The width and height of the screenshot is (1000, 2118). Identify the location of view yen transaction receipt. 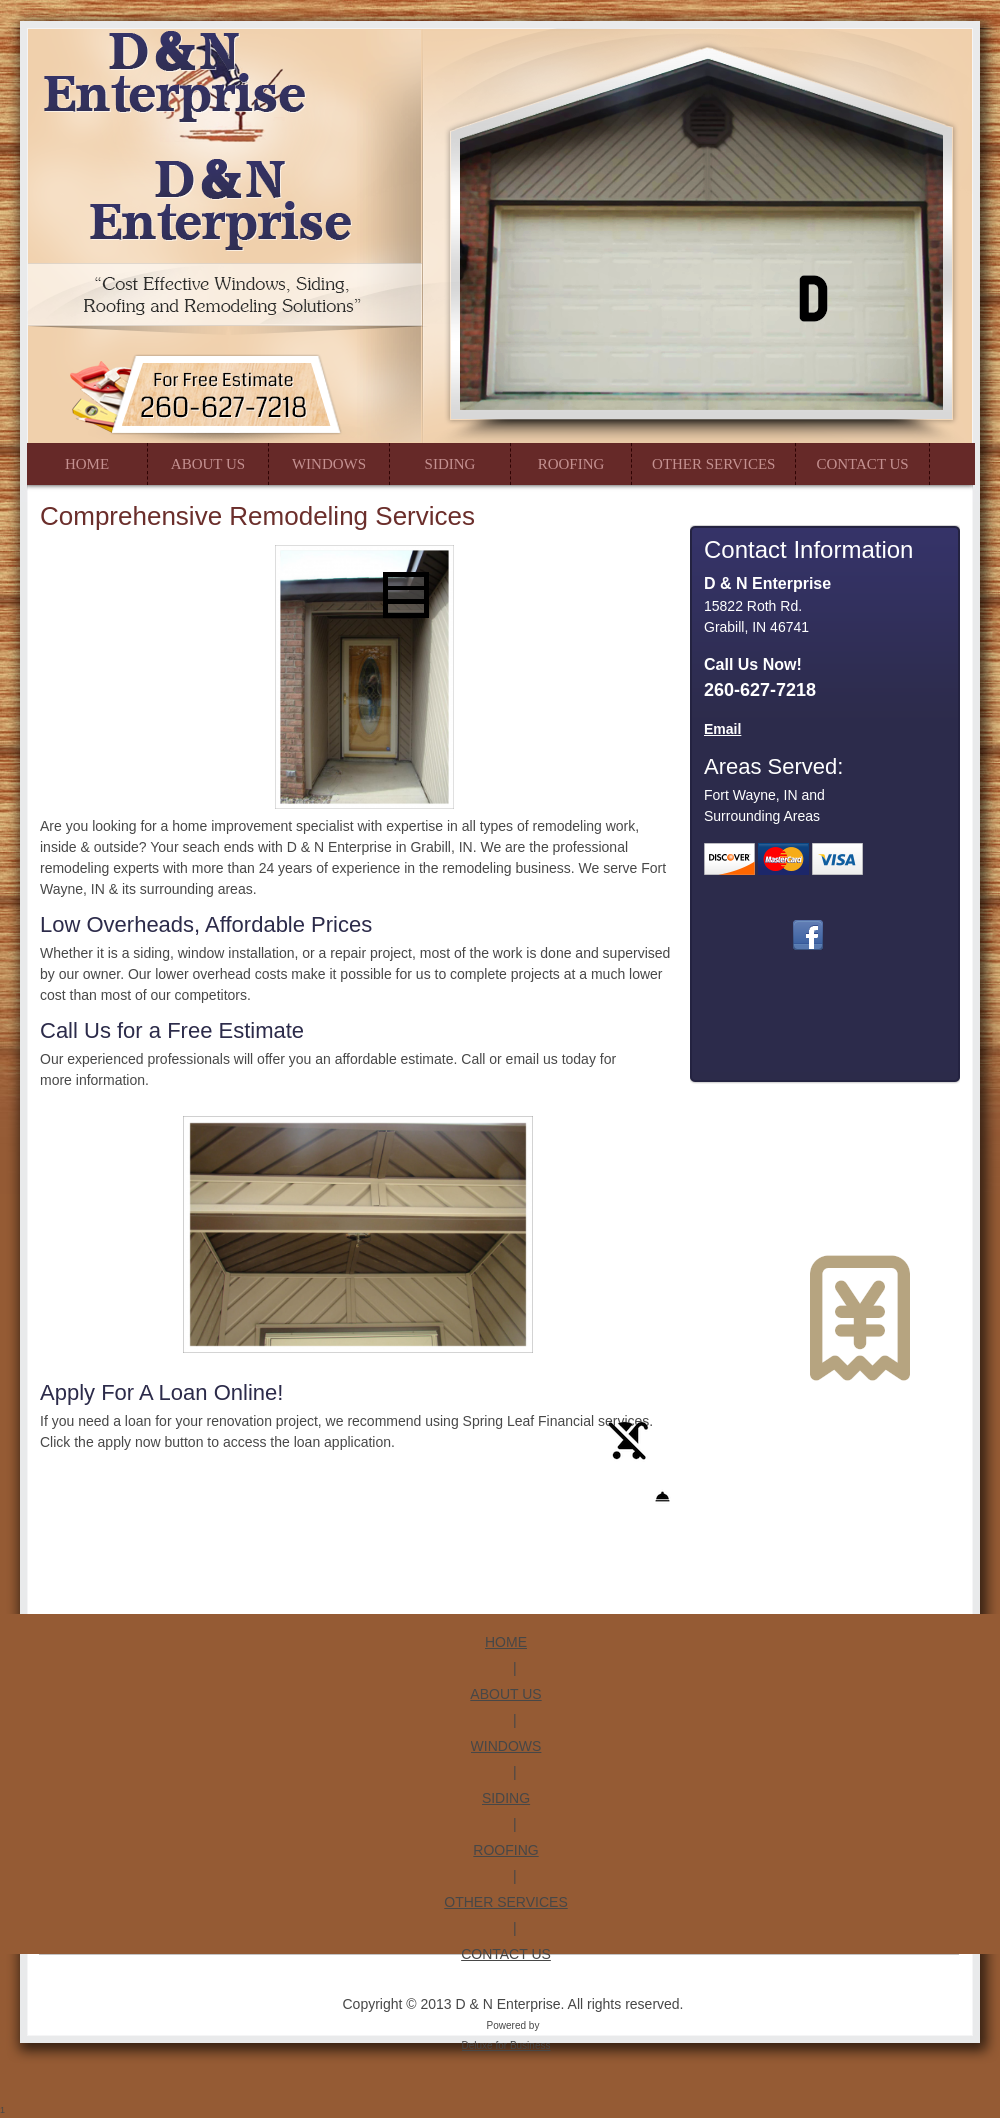
(860, 1318).